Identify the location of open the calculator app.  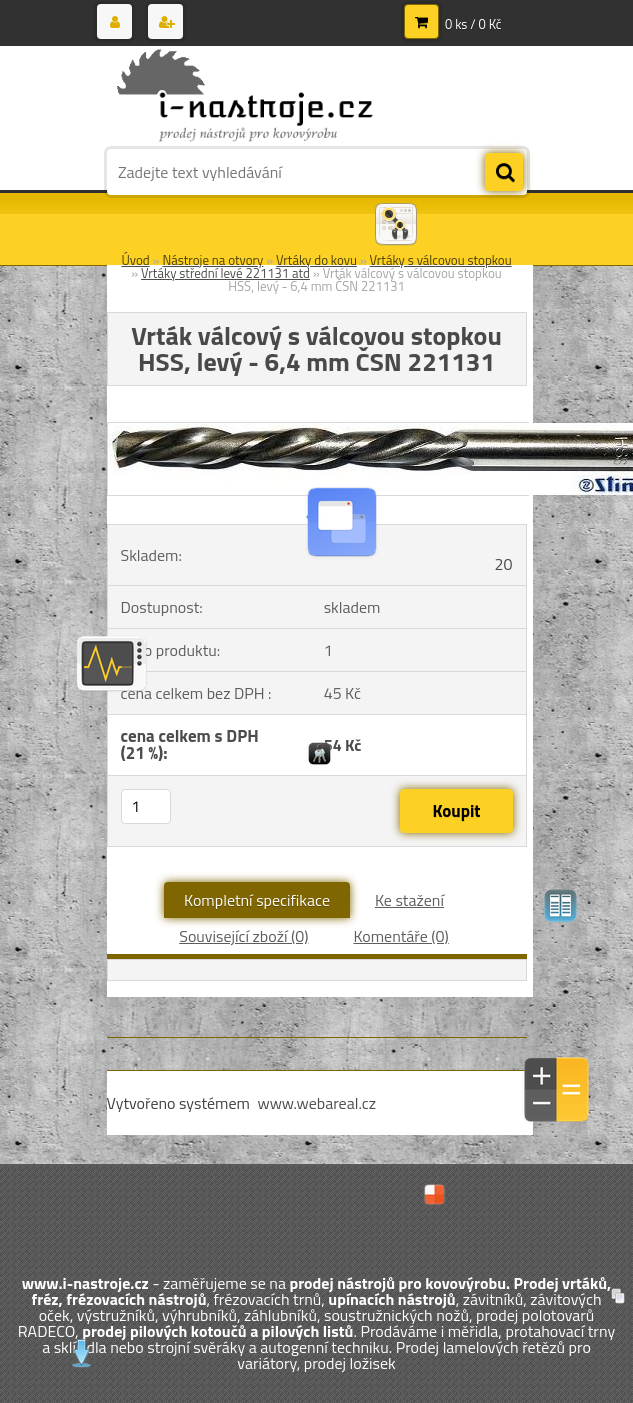
(556, 1089).